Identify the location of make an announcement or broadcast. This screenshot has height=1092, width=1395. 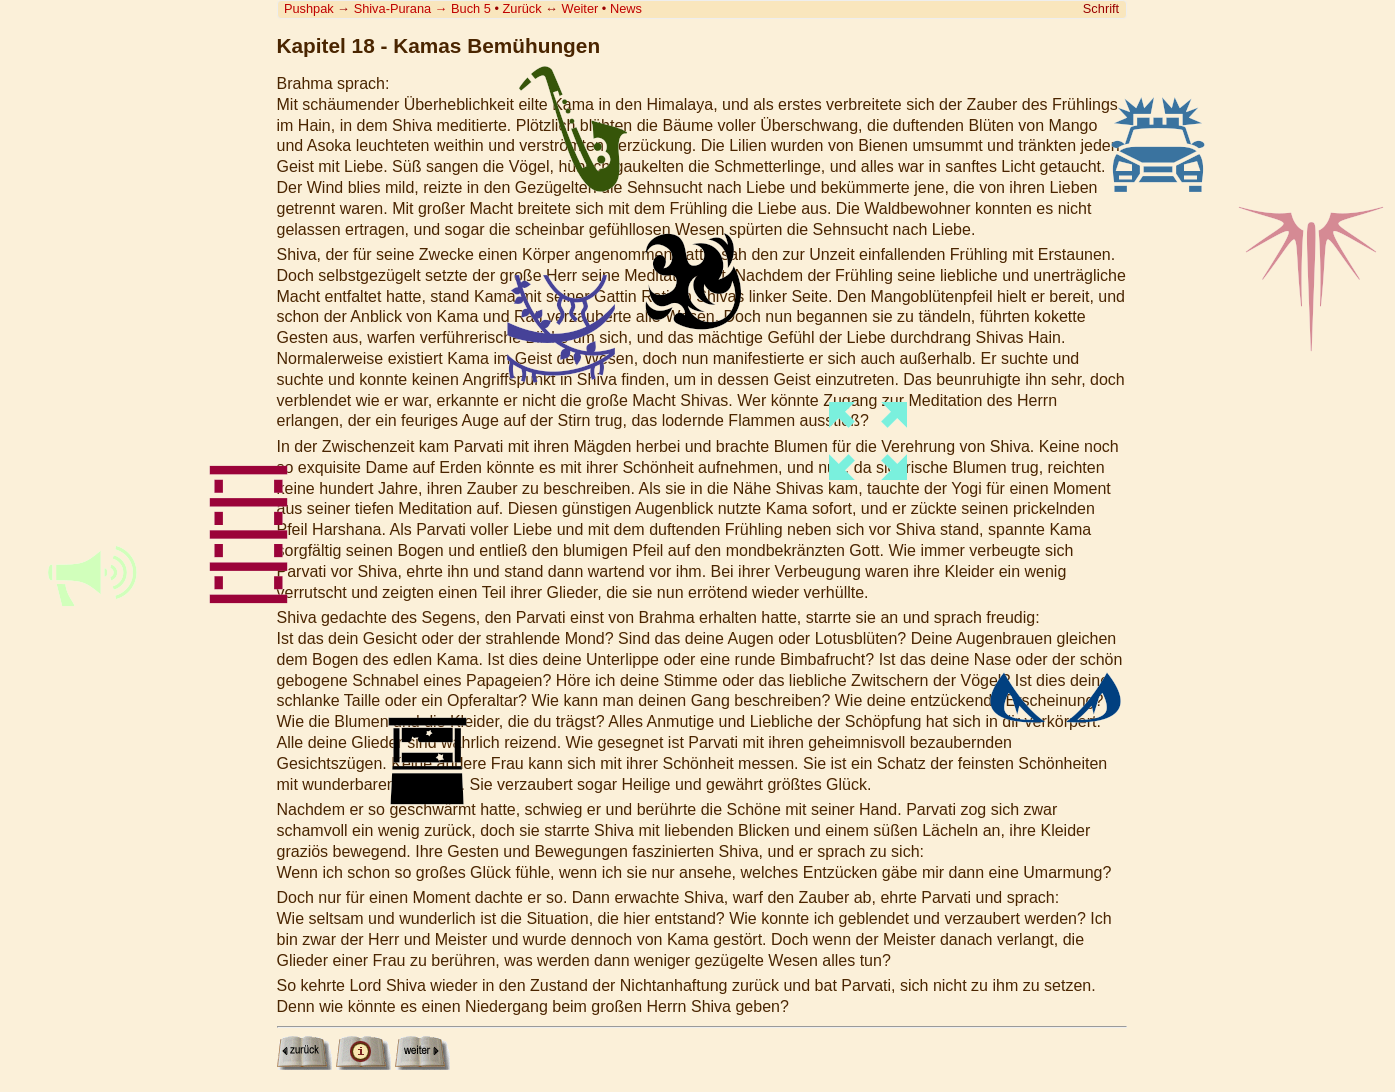
(90, 572).